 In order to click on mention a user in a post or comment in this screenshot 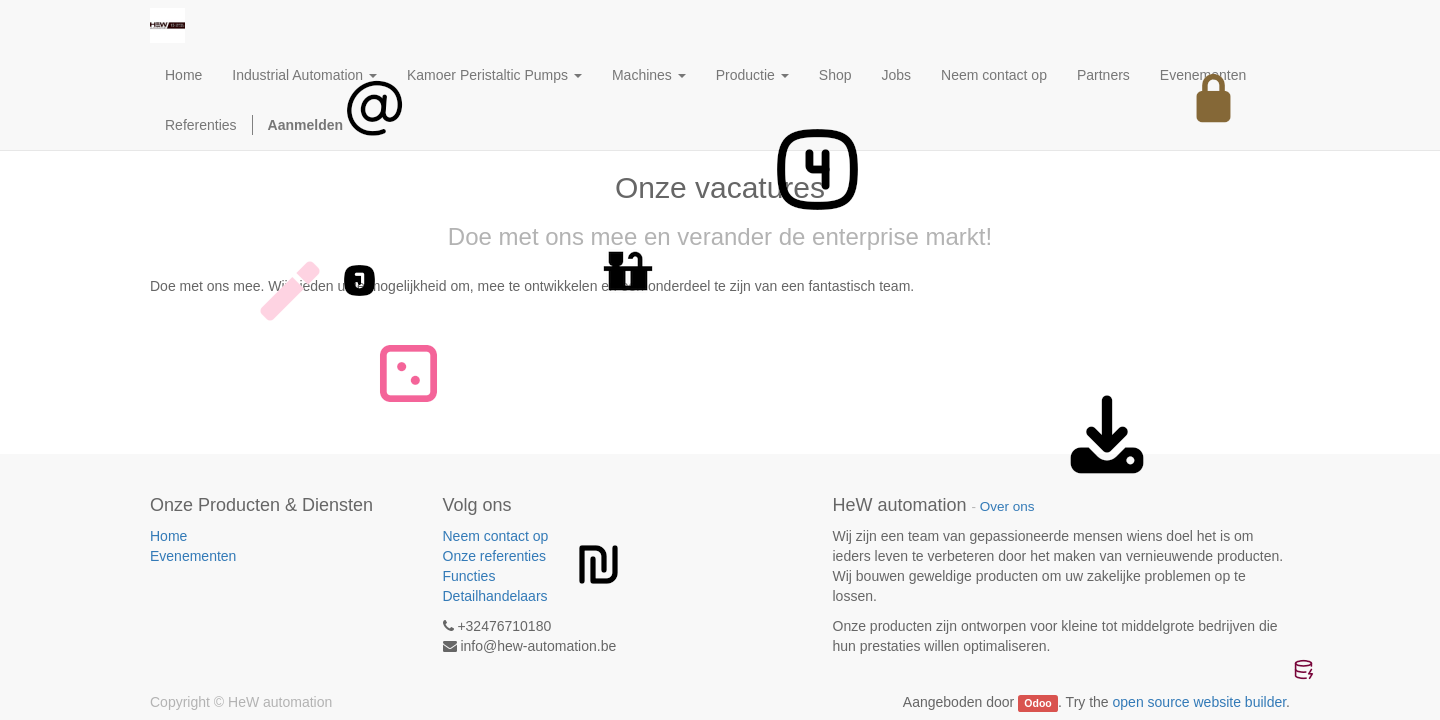, I will do `click(374, 108)`.